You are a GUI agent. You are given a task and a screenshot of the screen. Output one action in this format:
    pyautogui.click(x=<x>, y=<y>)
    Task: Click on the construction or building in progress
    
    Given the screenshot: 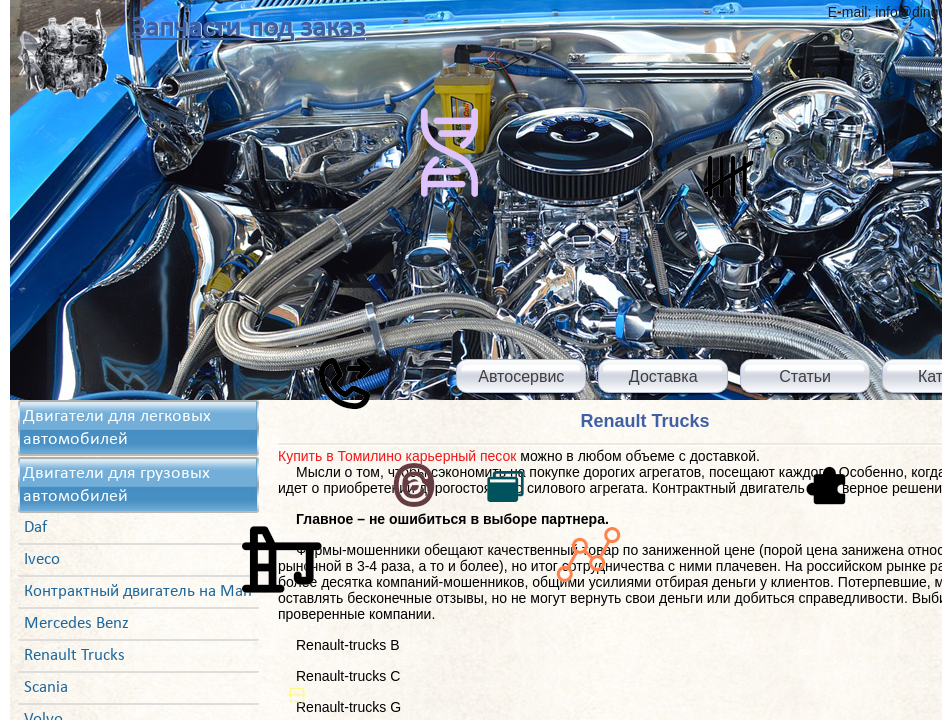 What is the action you would take?
    pyautogui.click(x=280, y=559)
    